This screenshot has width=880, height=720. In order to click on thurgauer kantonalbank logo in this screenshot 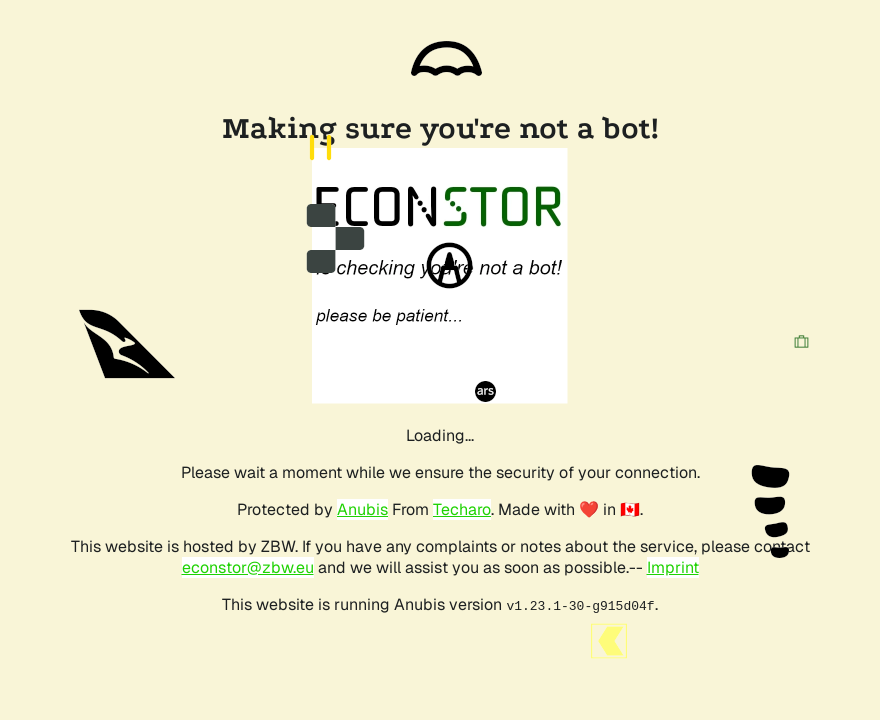, I will do `click(609, 641)`.